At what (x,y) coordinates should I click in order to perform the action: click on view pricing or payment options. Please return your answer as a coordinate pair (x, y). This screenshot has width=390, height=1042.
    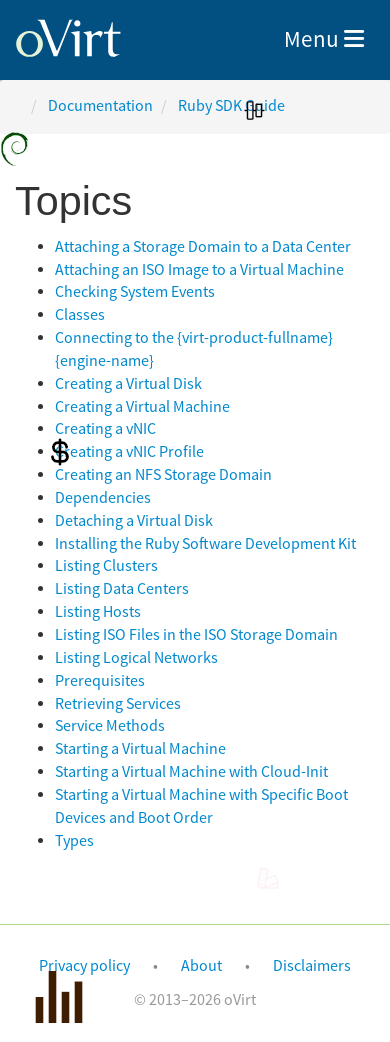
    Looking at the image, I should click on (60, 452).